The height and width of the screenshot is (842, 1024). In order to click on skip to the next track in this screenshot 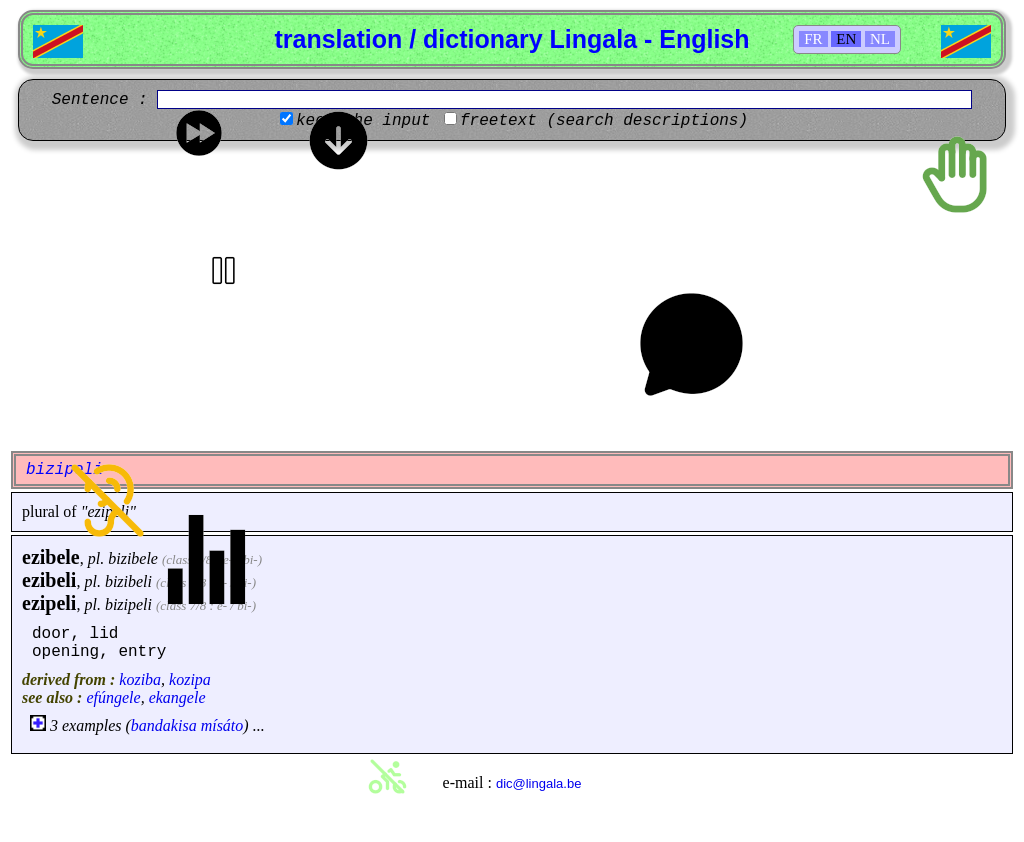, I will do `click(199, 133)`.